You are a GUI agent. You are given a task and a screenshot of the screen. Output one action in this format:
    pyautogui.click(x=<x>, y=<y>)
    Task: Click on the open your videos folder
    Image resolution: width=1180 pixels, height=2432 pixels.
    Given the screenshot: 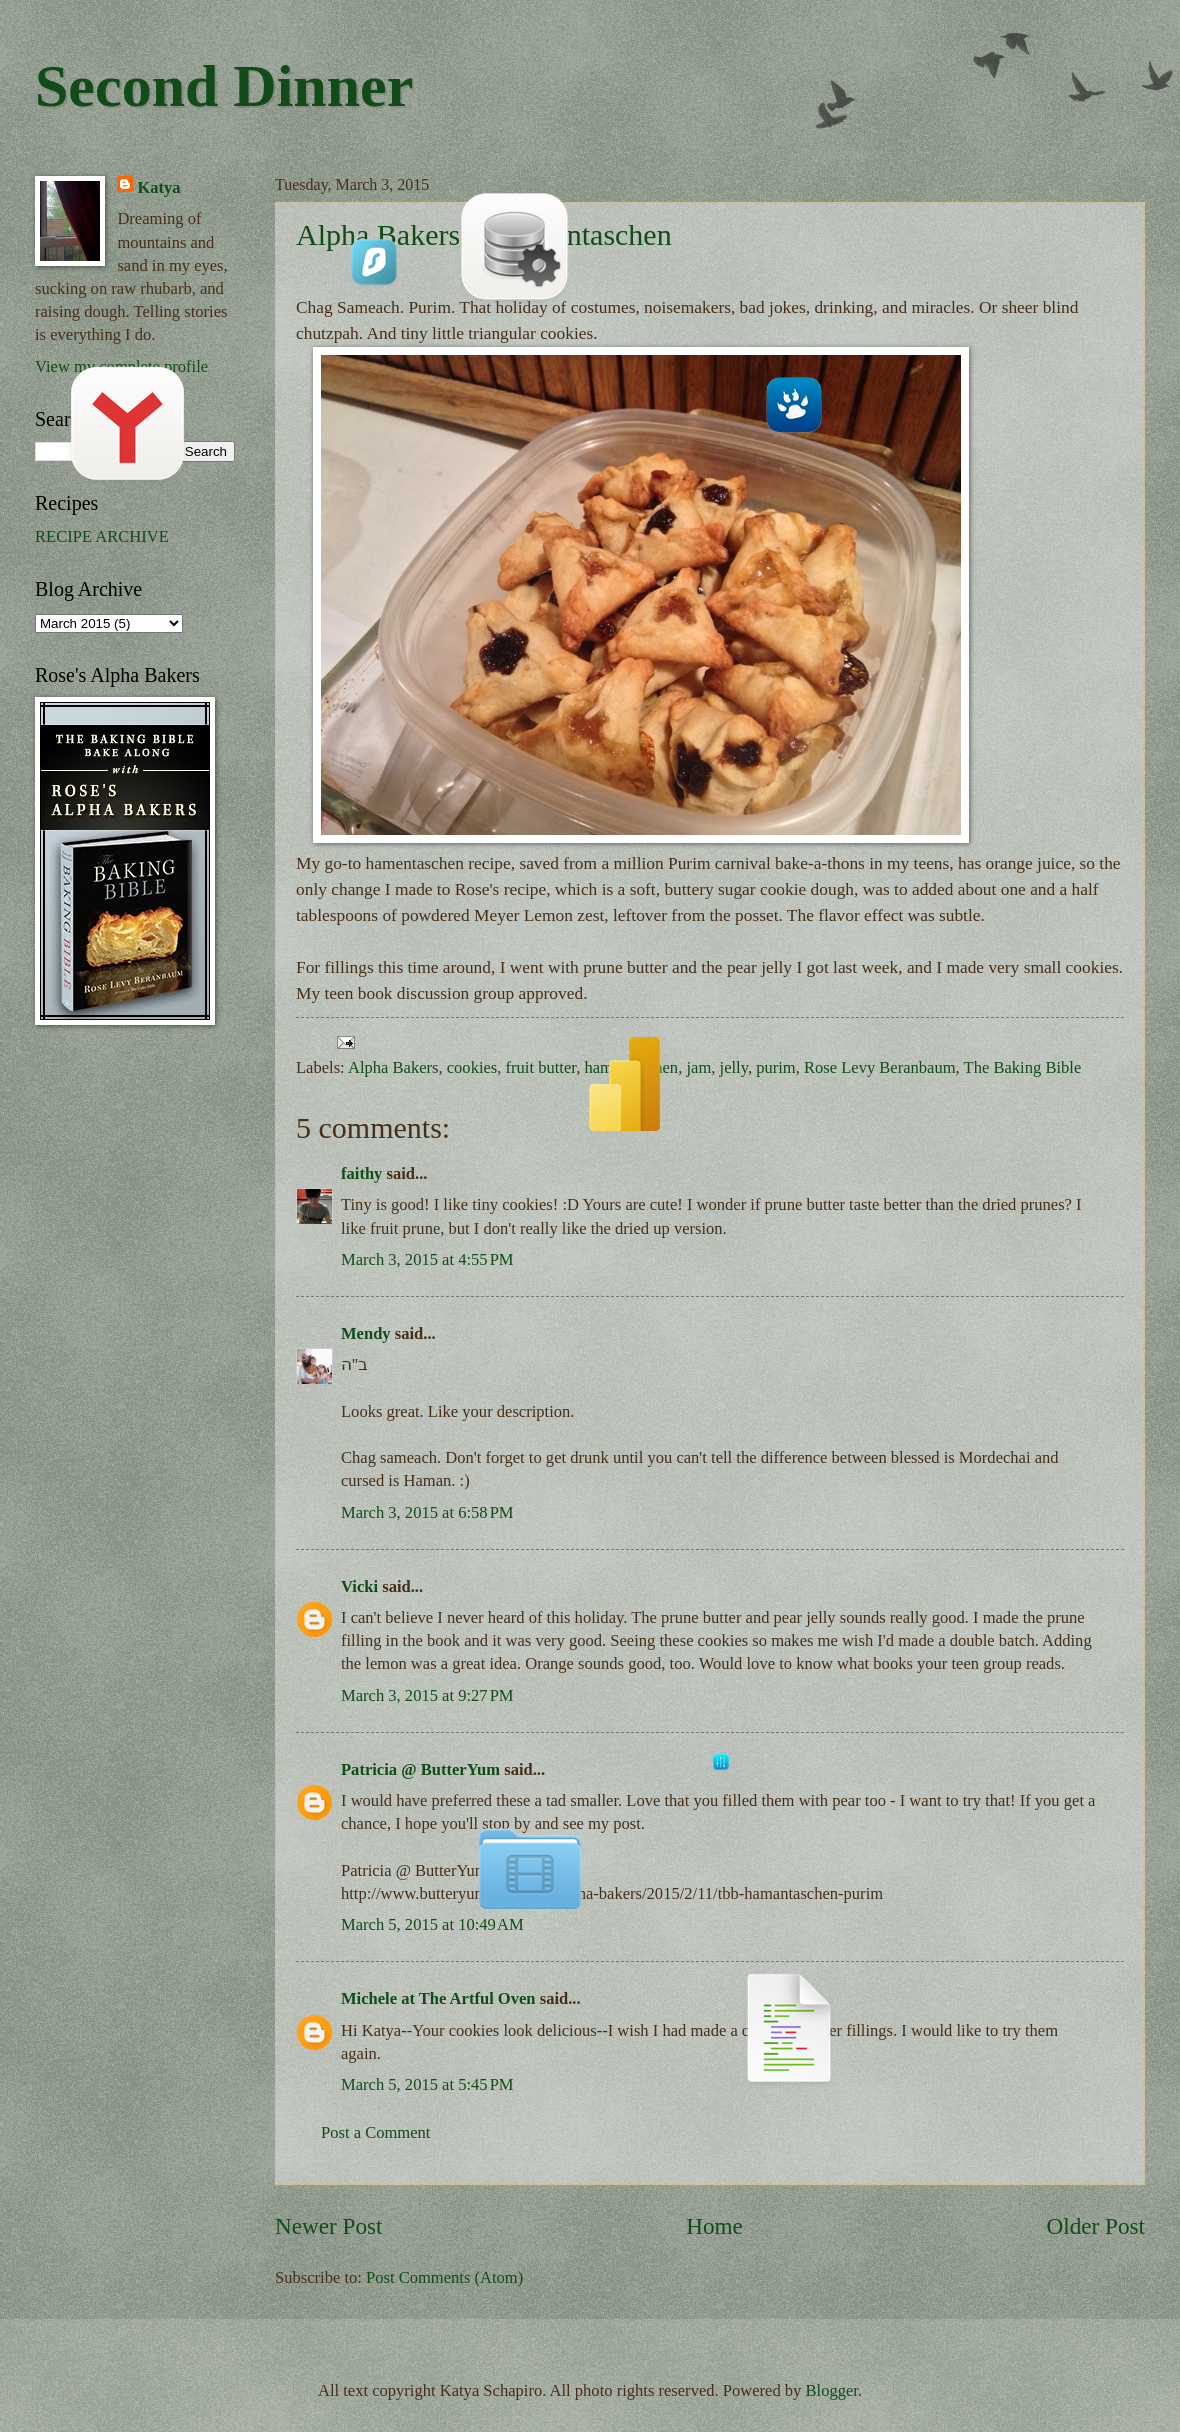 What is the action you would take?
    pyautogui.click(x=530, y=1869)
    